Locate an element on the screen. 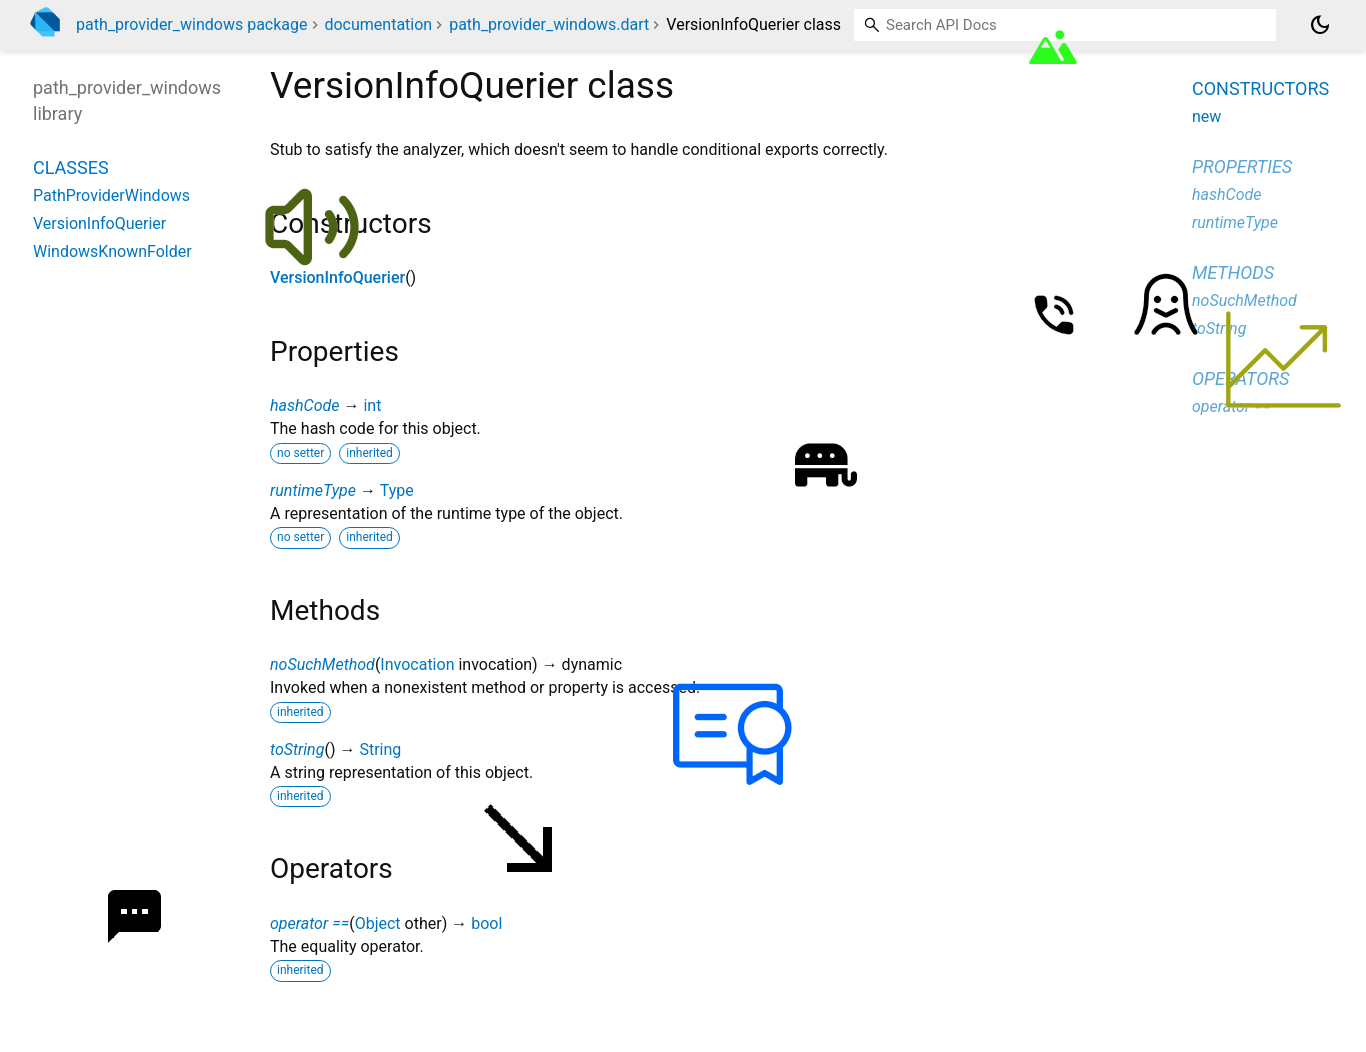  view analytics or performance trends is located at coordinates (1283, 359).